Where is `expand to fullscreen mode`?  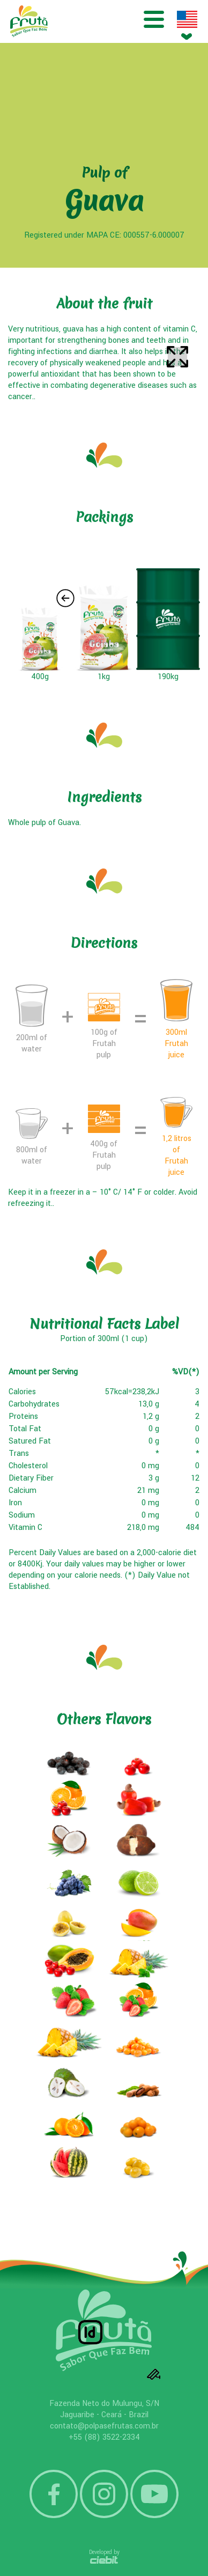 expand to fullscreen mode is located at coordinates (177, 357).